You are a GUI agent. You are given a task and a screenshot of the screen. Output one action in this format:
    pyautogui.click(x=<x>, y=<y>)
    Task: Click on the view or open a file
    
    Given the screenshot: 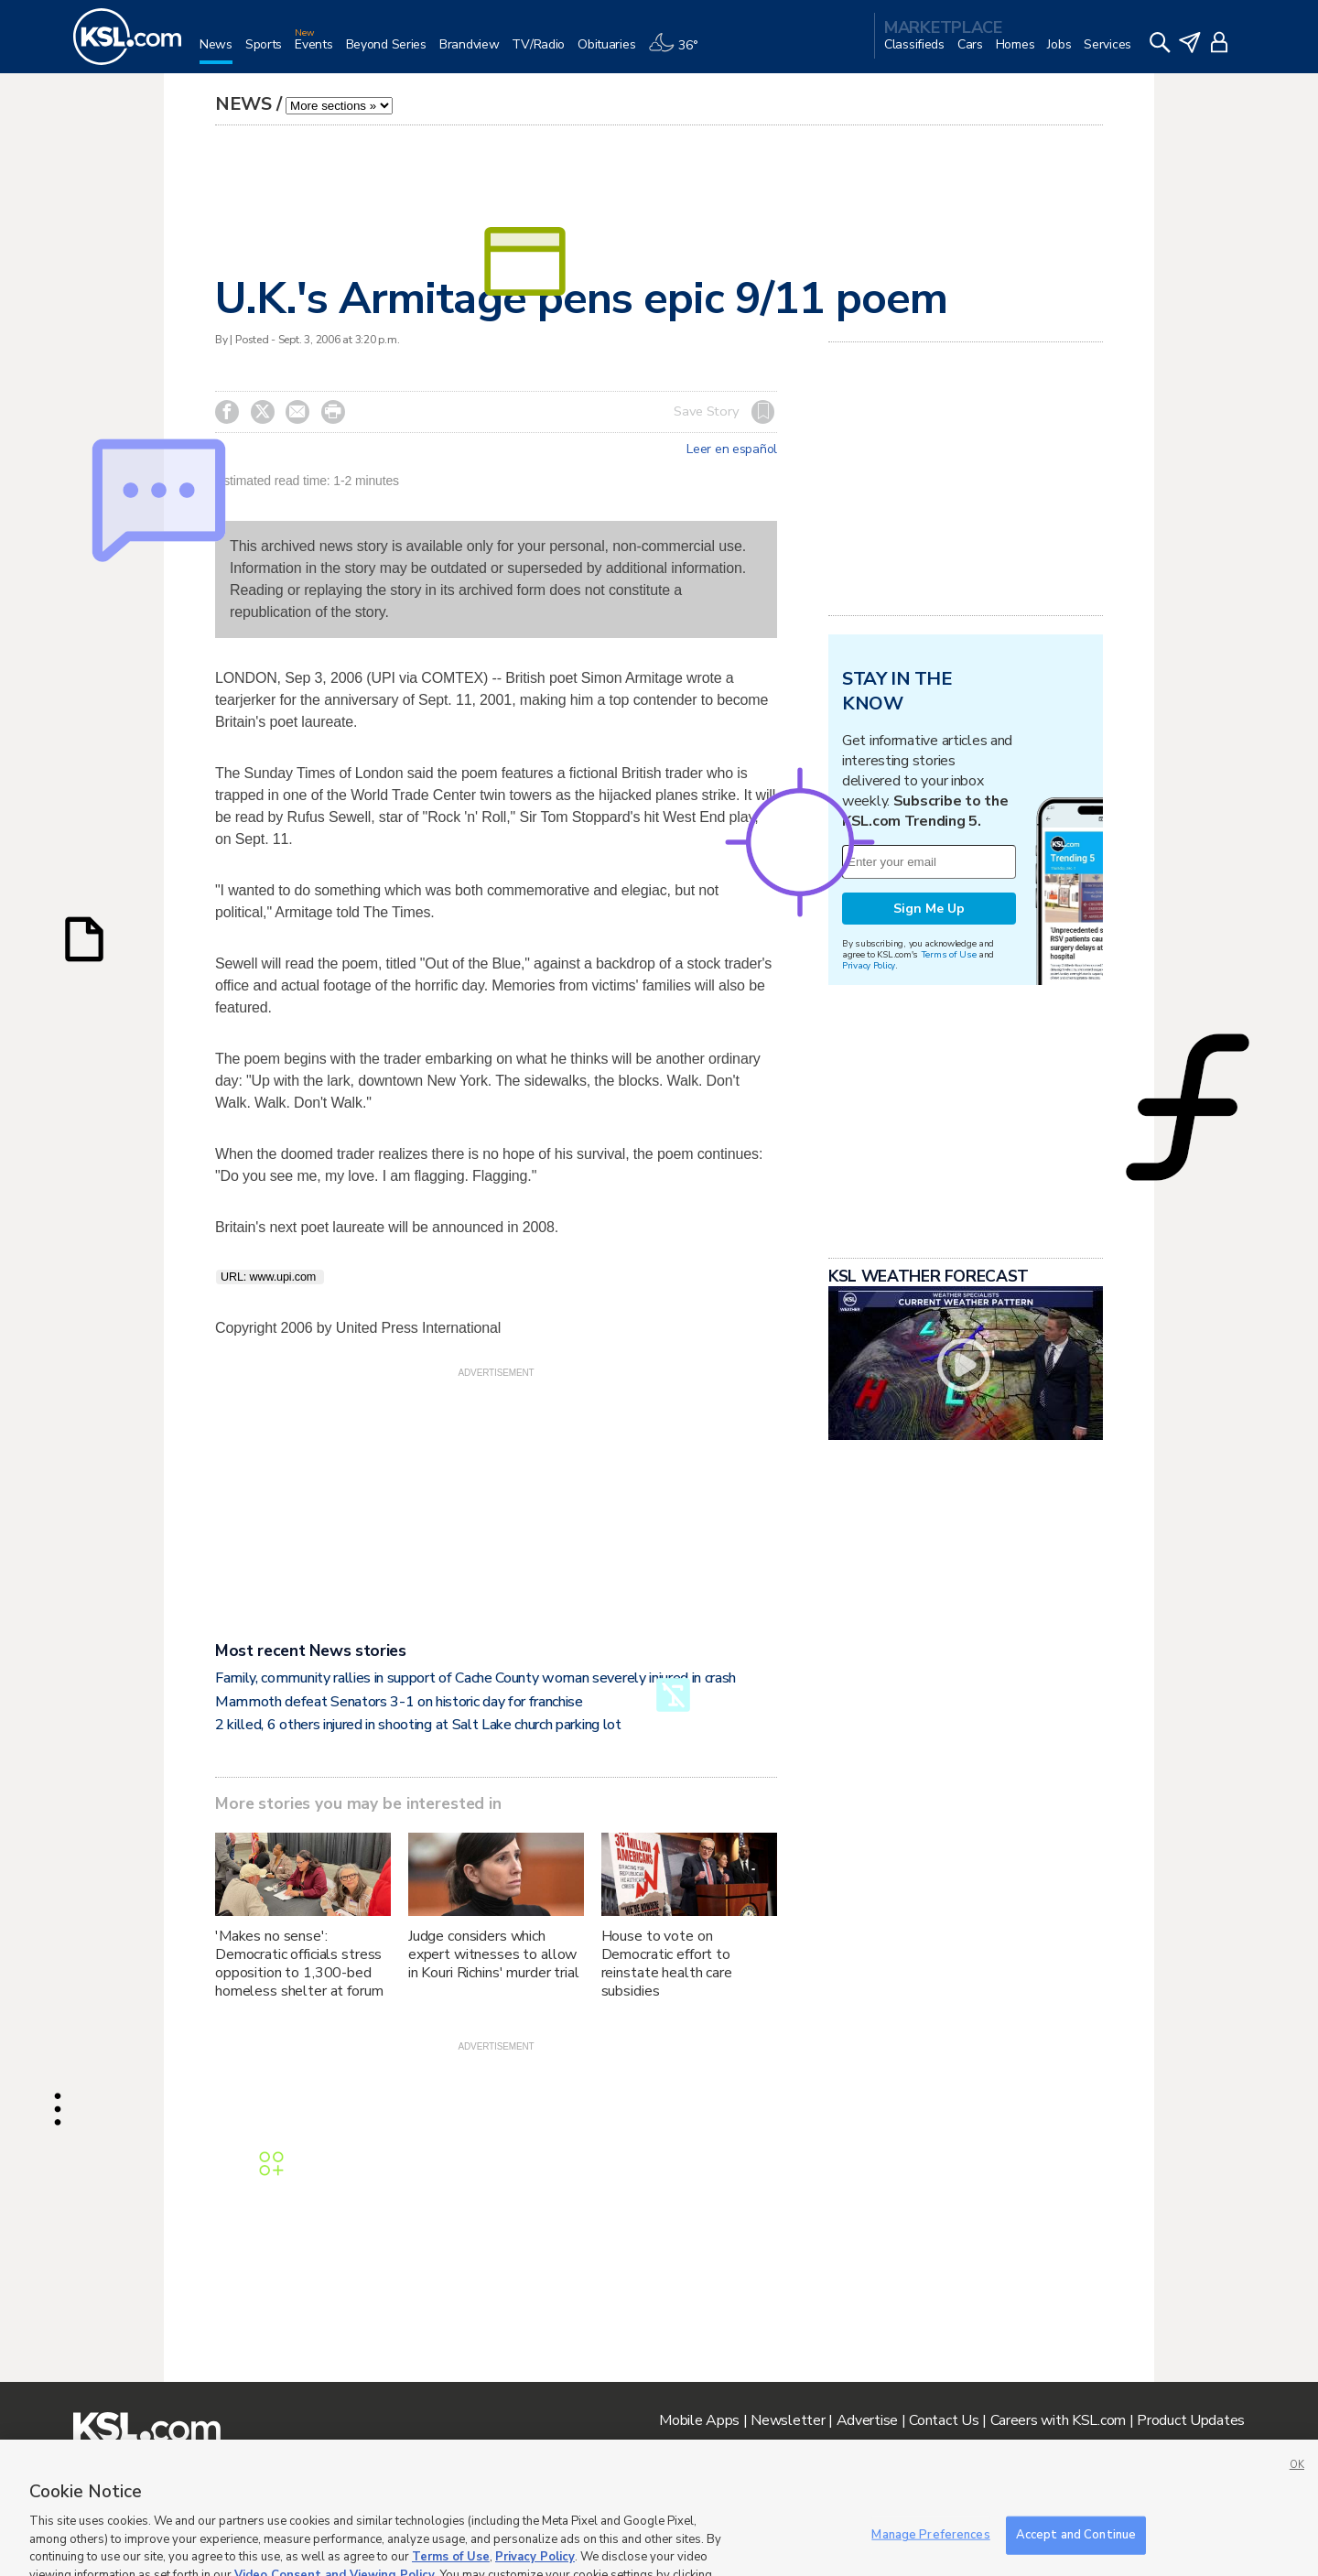 What is the action you would take?
    pyautogui.click(x=84, y=939)
    